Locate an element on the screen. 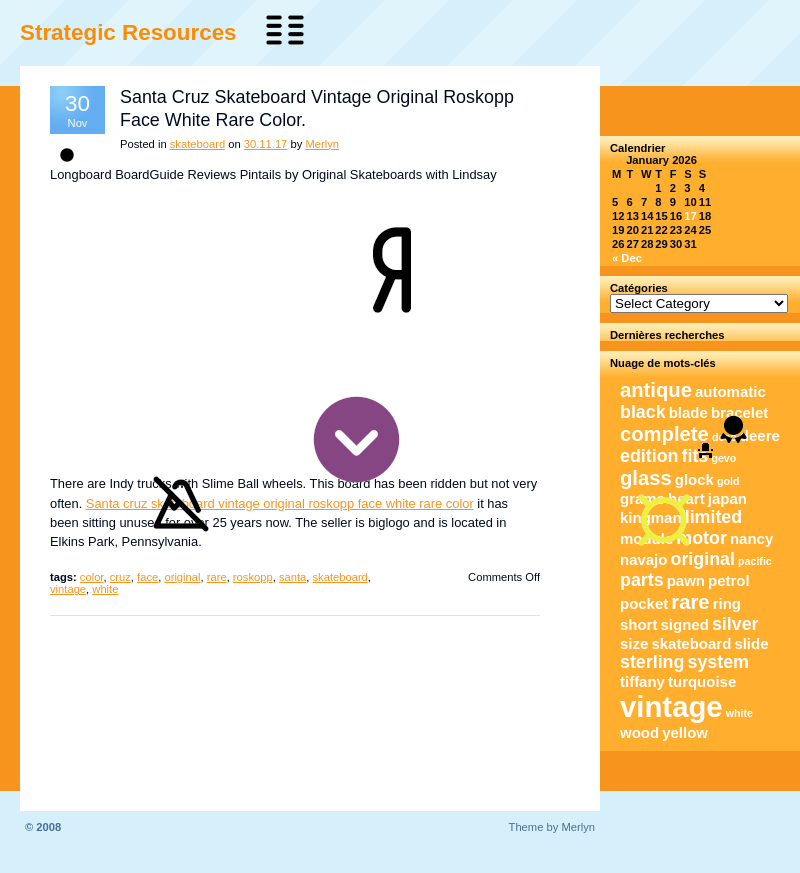 The image size is (800, 873). view achievements or awards is located at coordinates (733, 429).